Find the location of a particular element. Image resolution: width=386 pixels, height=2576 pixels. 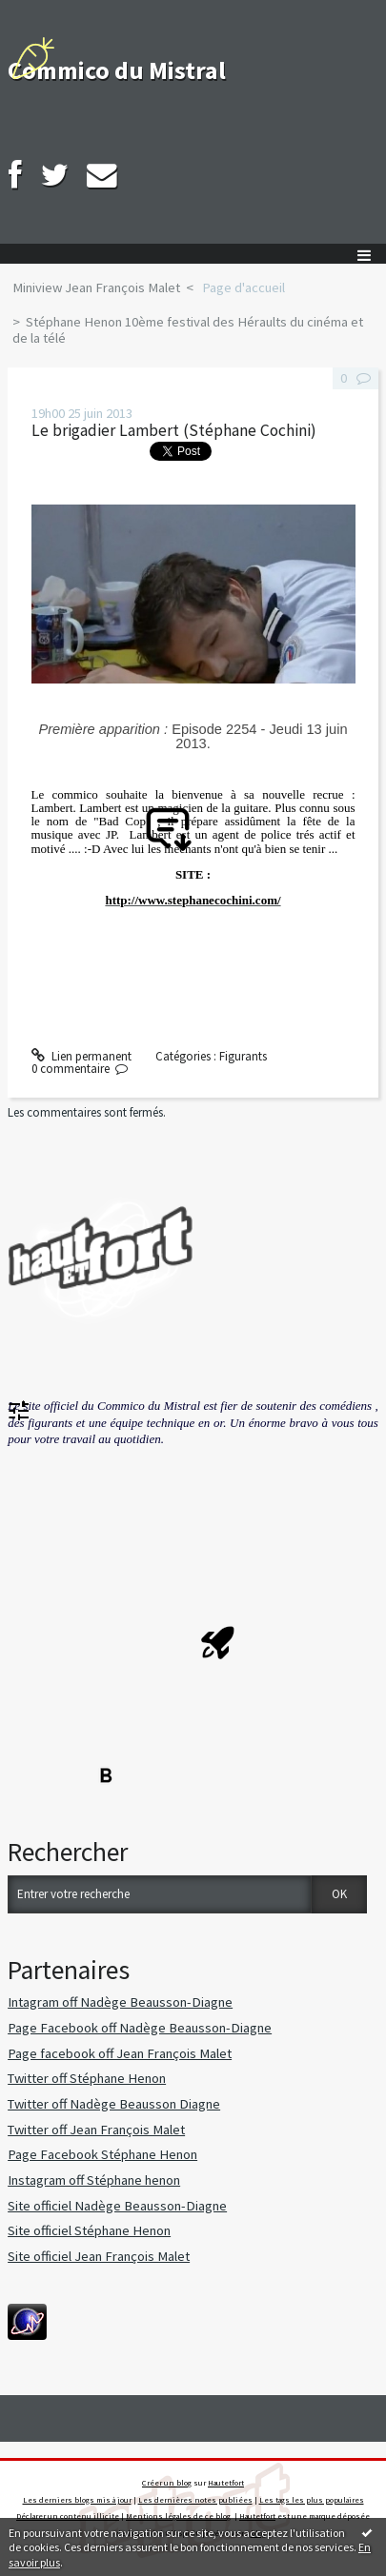

browse vegetable or produce category is located at coordinates (32, 59).